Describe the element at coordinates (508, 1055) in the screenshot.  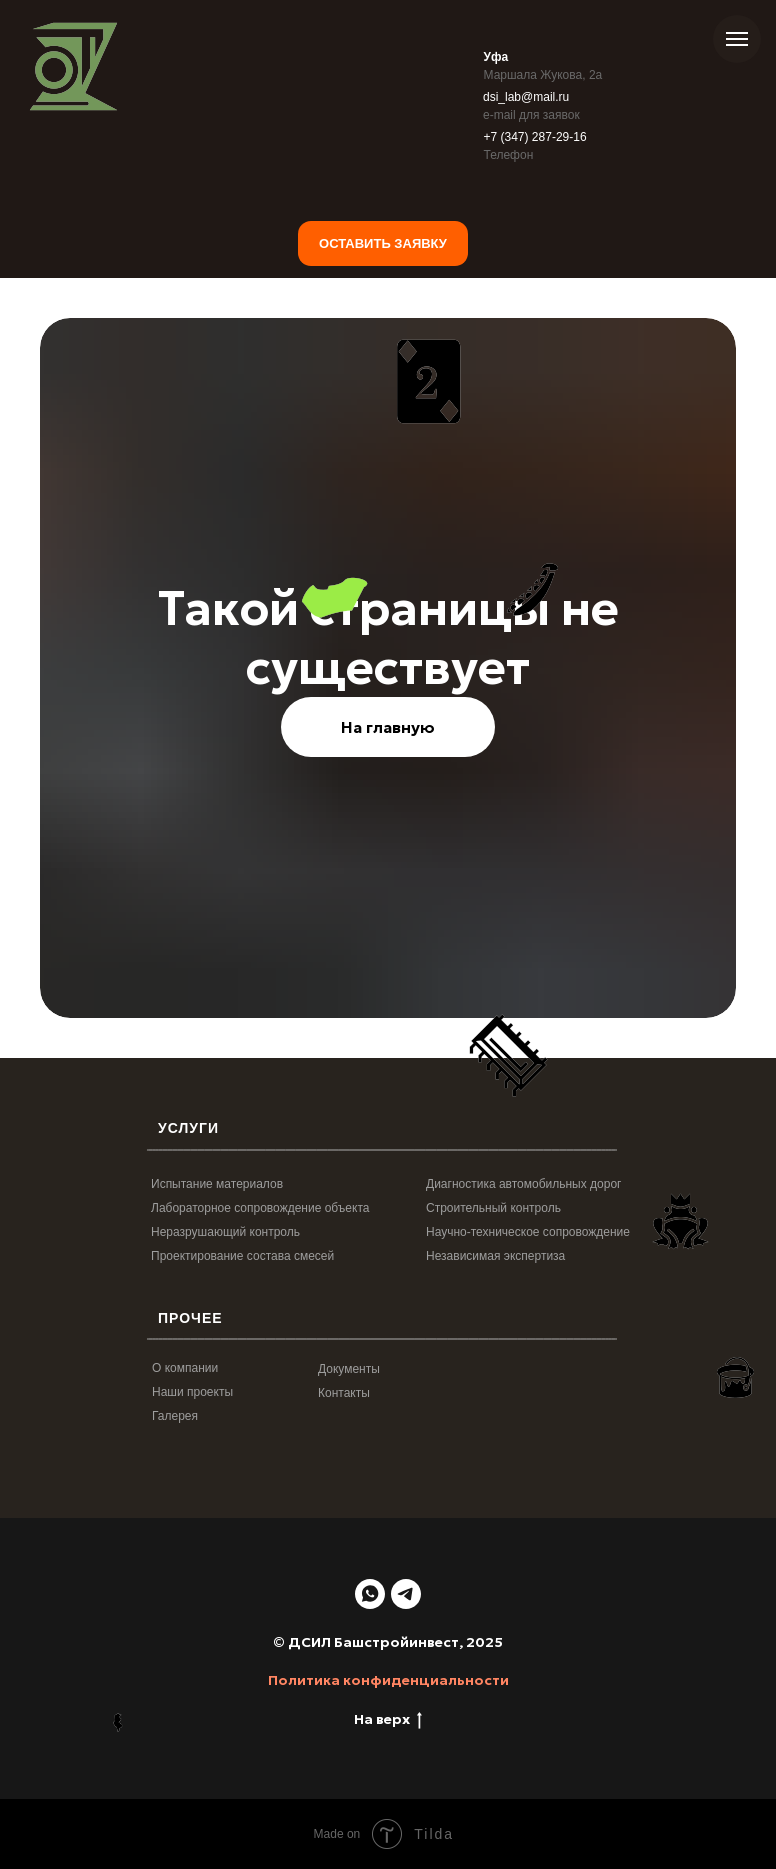
I see `view system memory or RAM usage` at that location.